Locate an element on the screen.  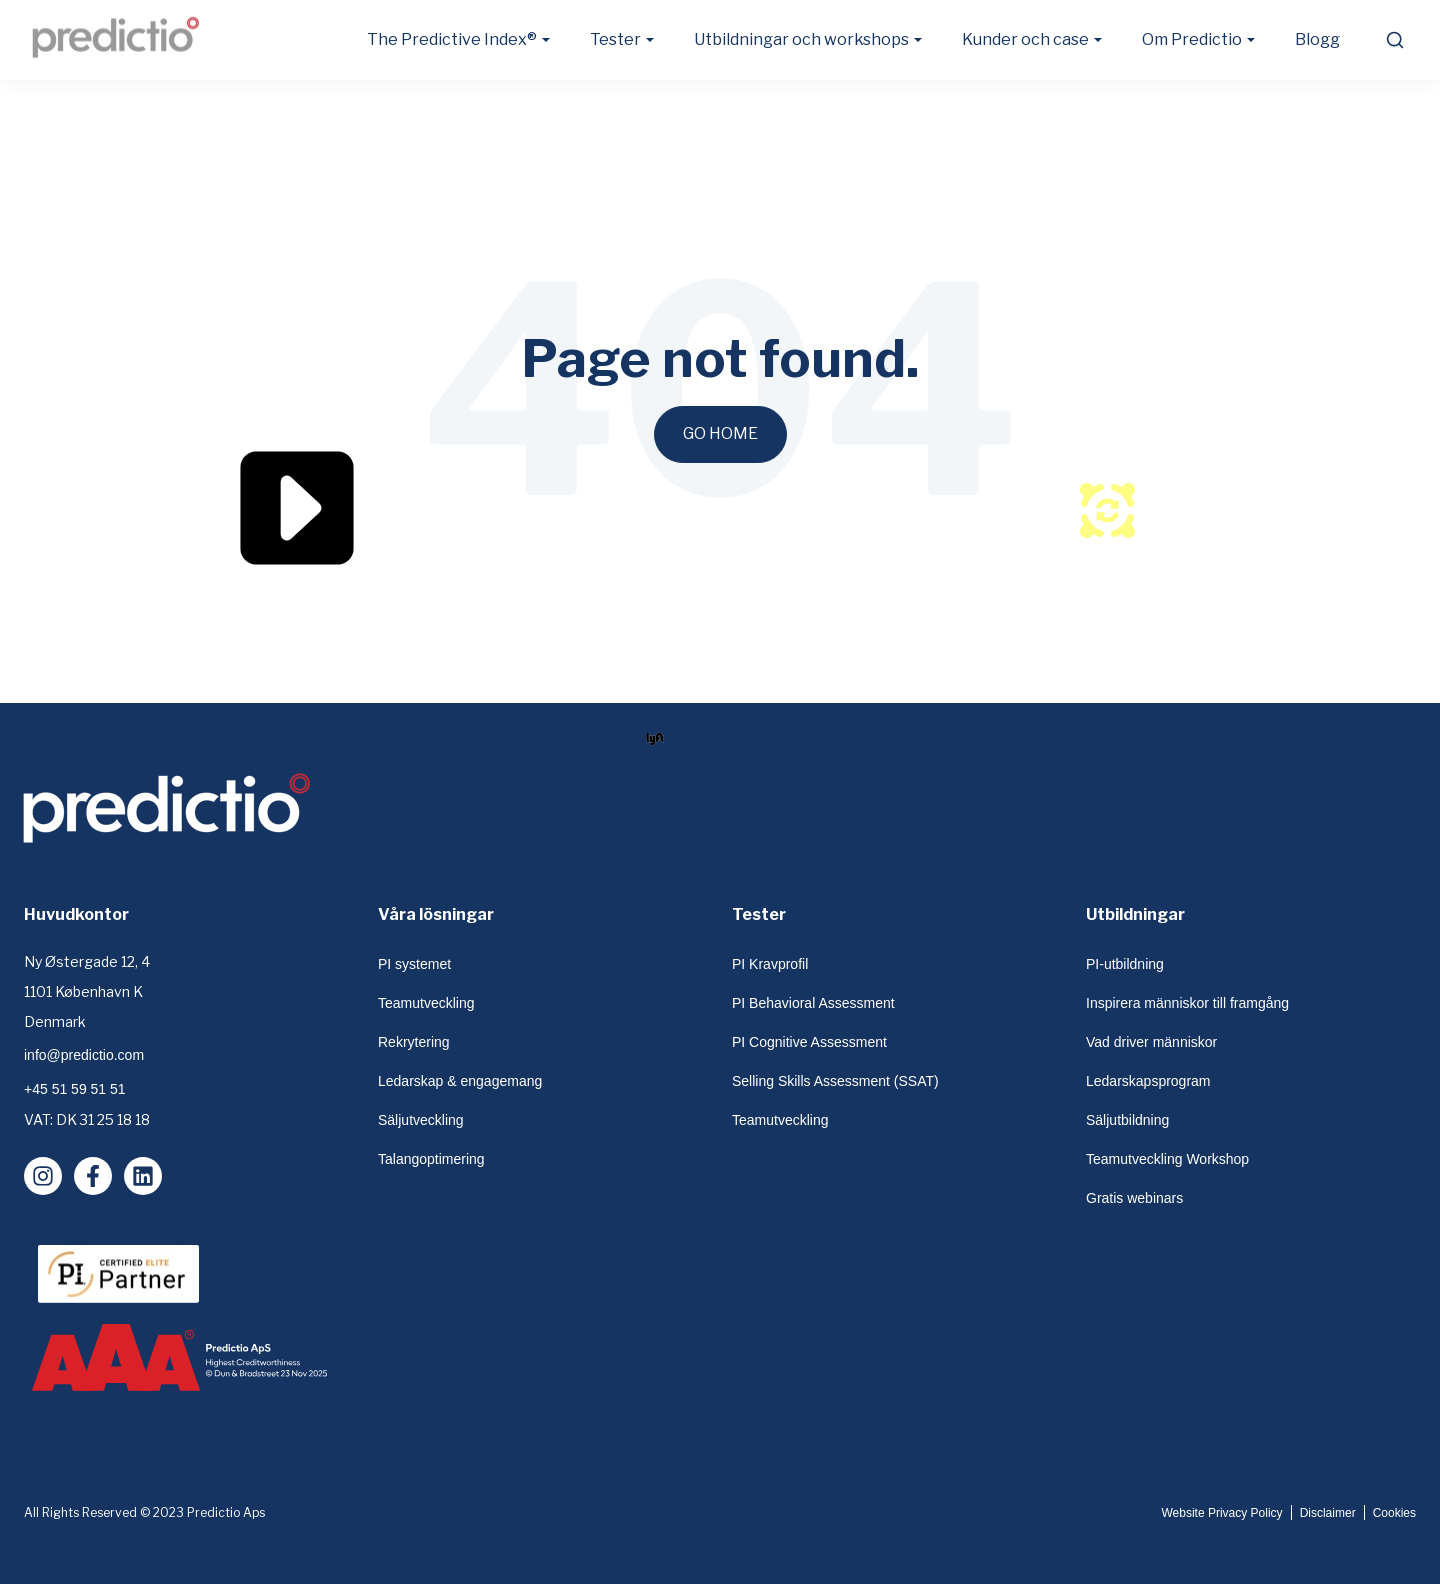
play media or start video is located at coordinates (297, 508).